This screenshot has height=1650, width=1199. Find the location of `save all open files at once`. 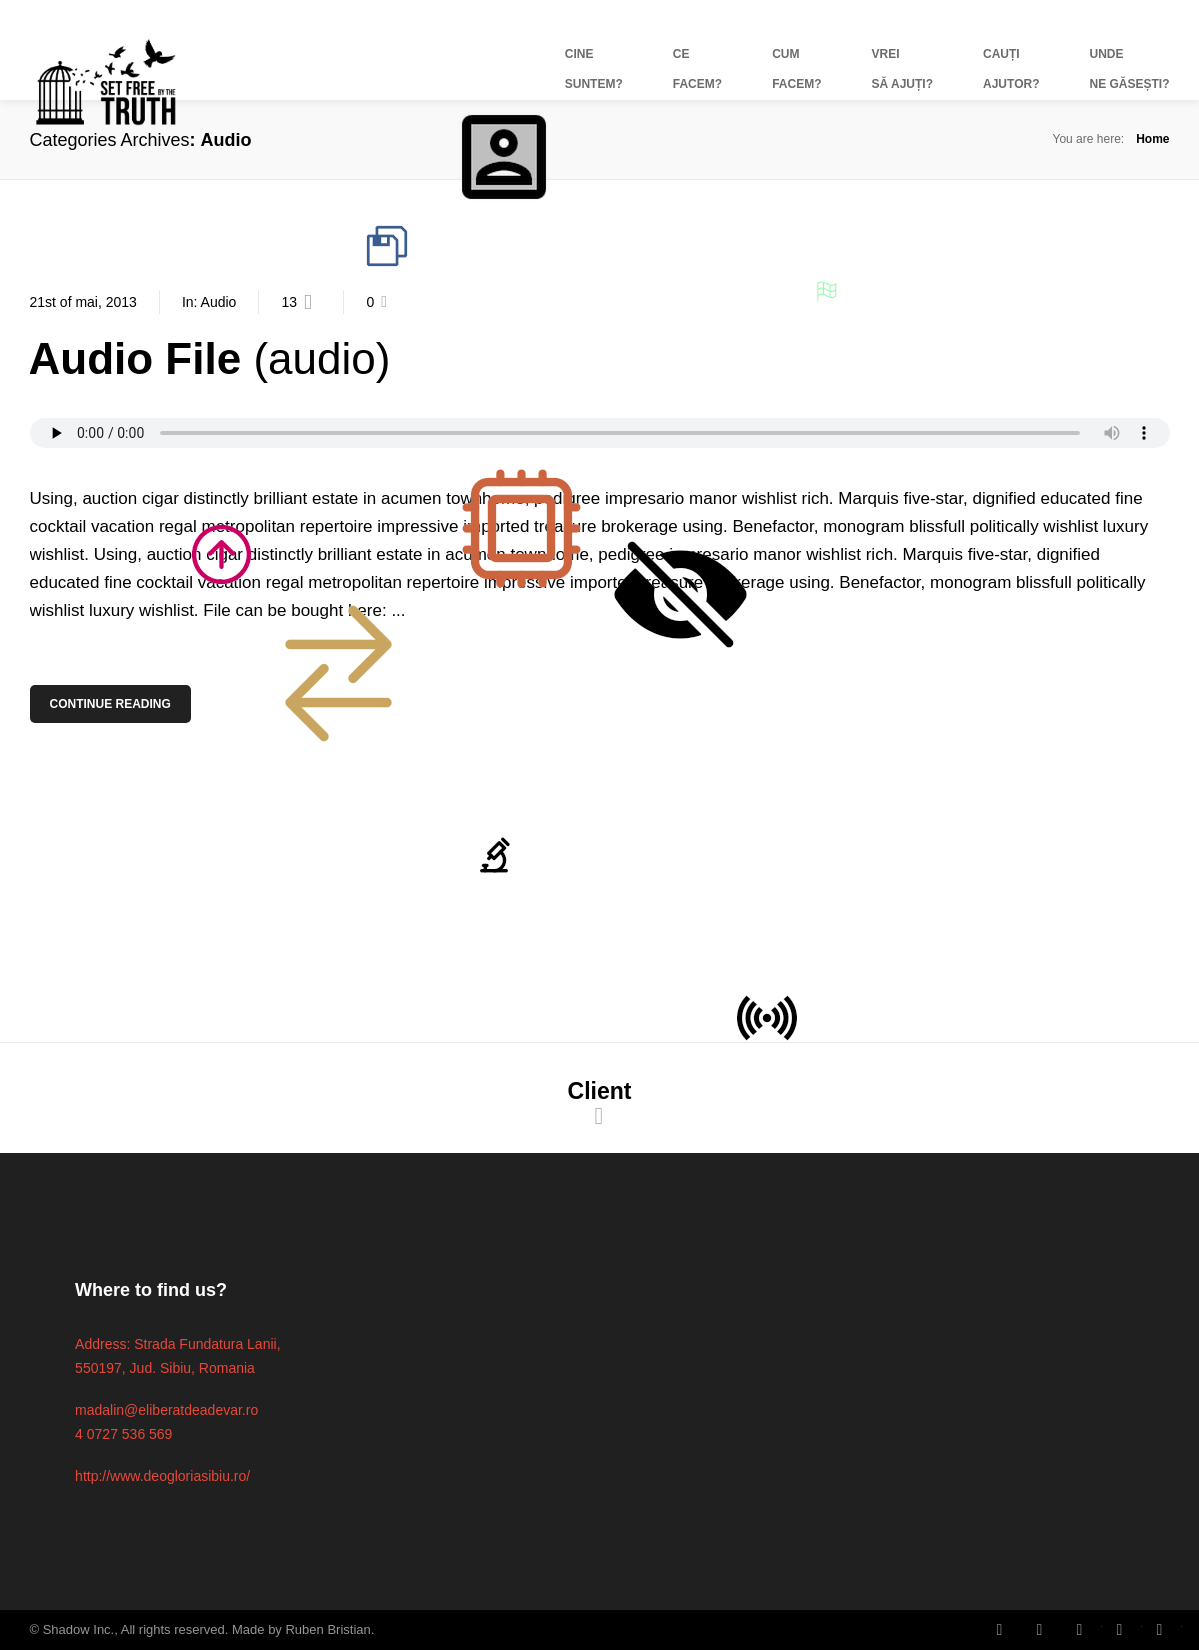

save all open files at once is located at coordinates (387, 246).